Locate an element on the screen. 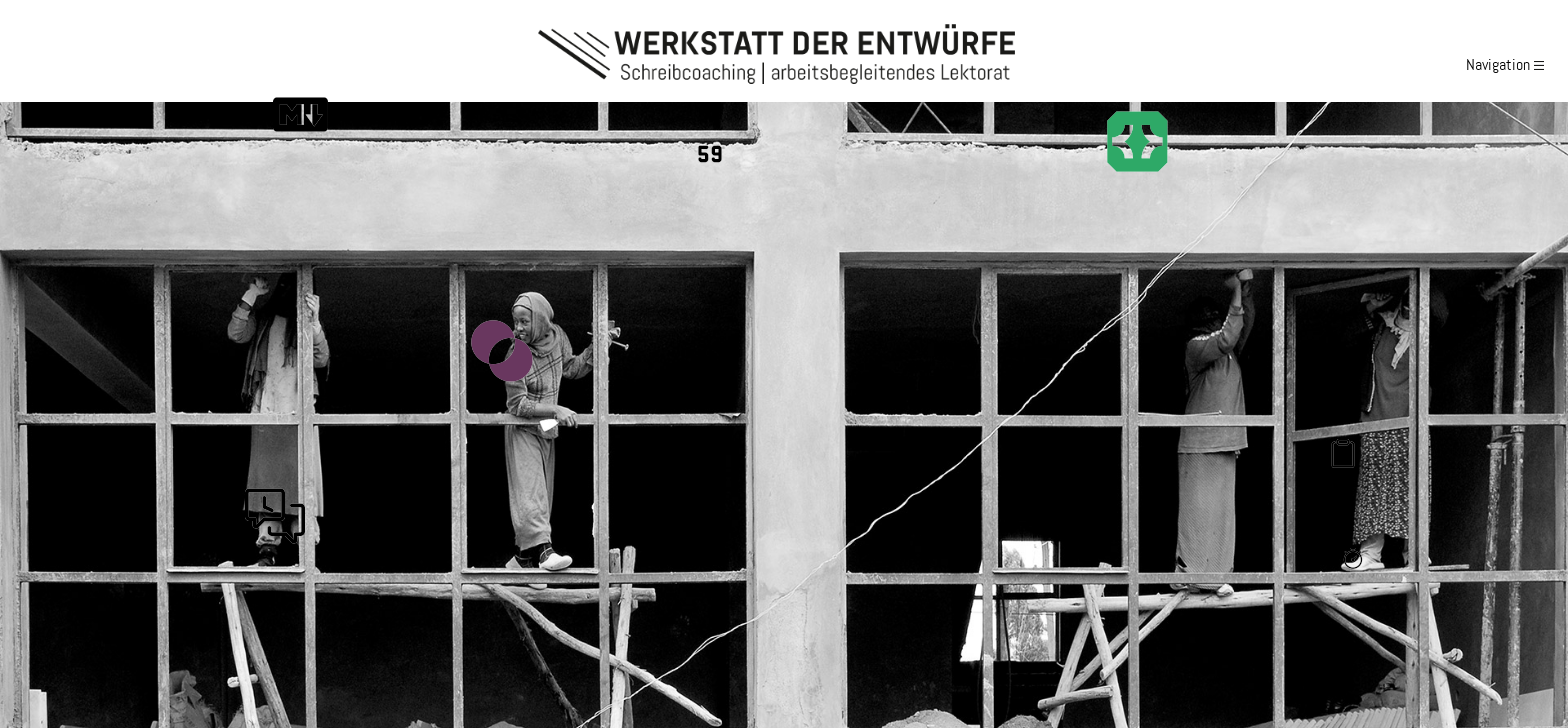  exclude overlapping selection areas is located at coordinates (502, 351).